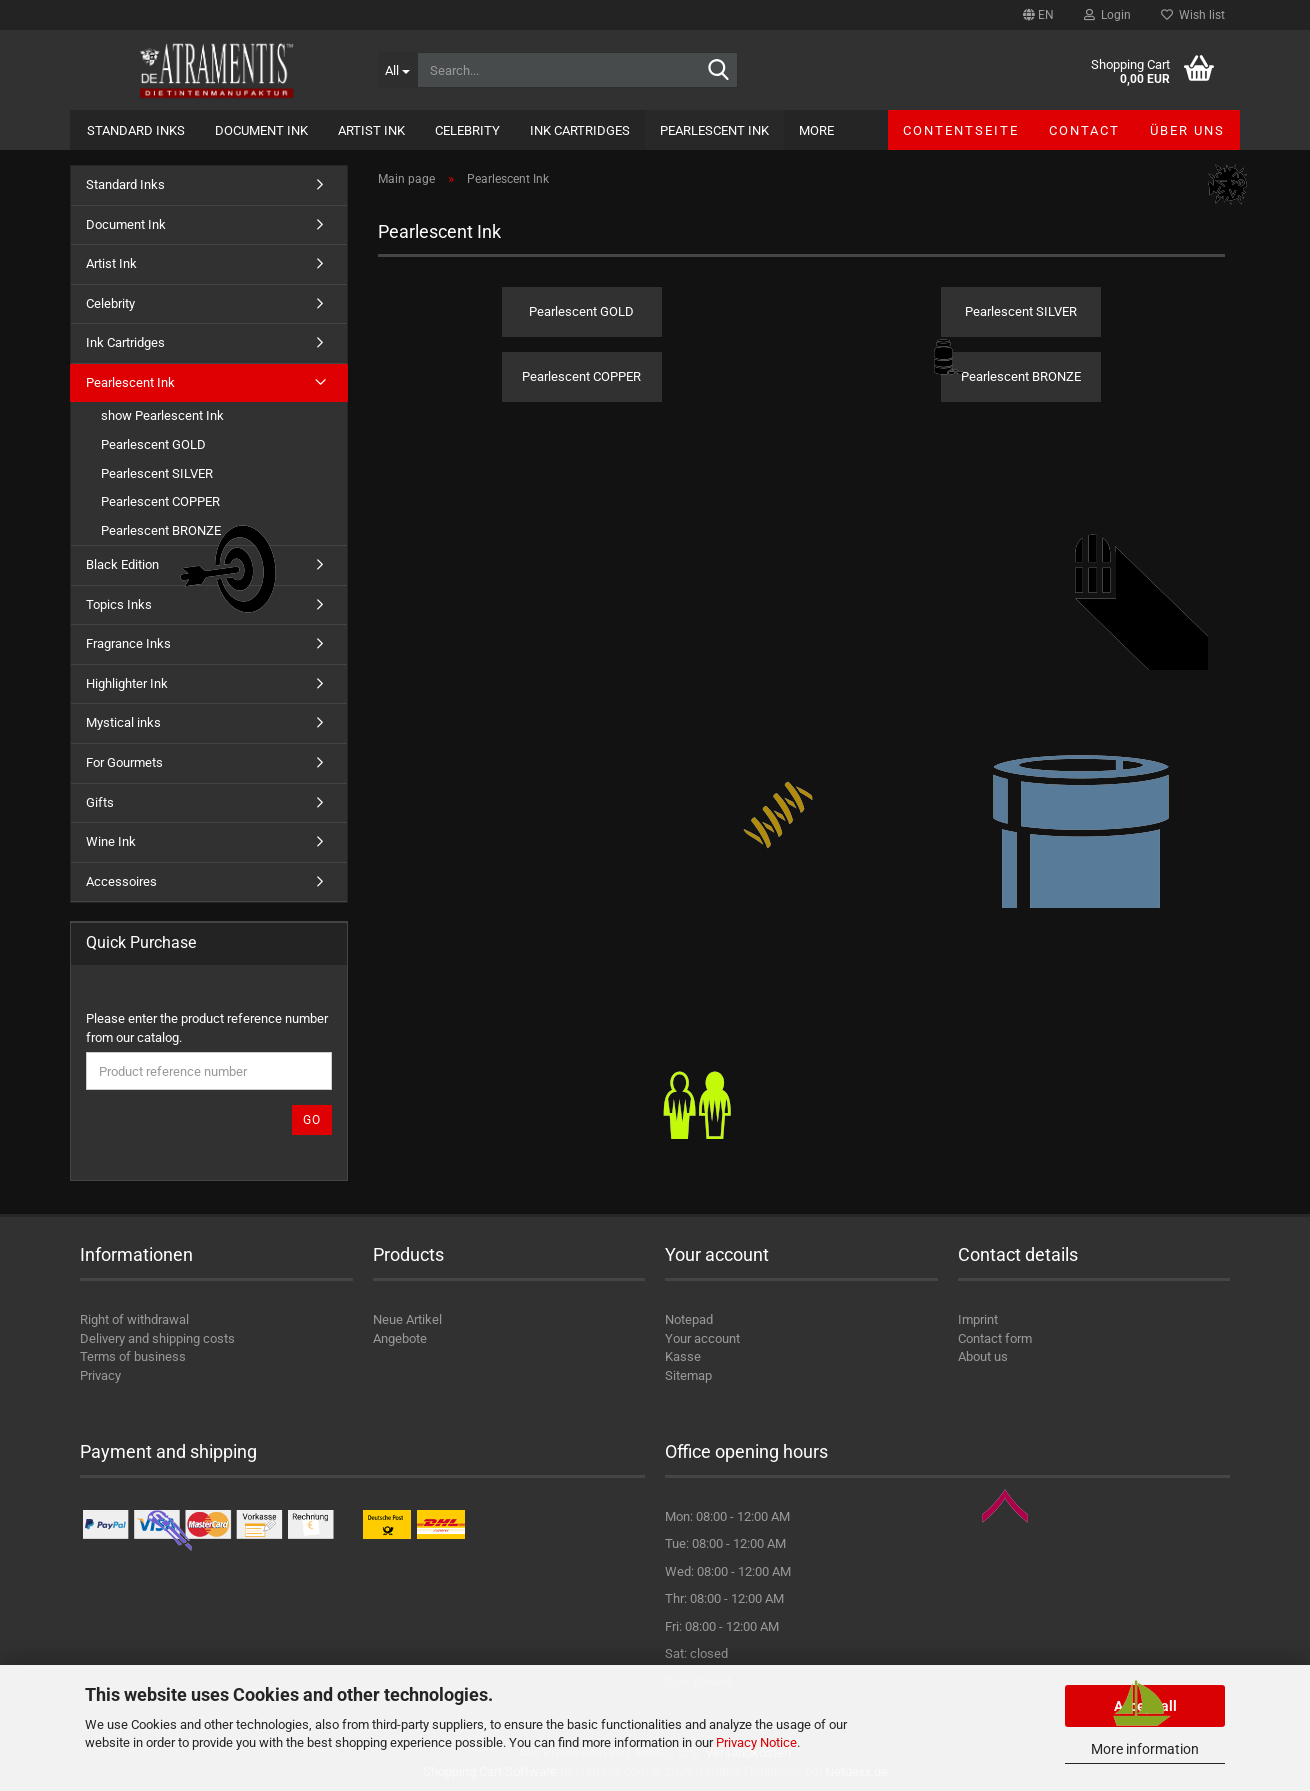  Describe the element at coordinates (1081, 817) in the screenshot. I see `warp or teleport to another location` at that location.